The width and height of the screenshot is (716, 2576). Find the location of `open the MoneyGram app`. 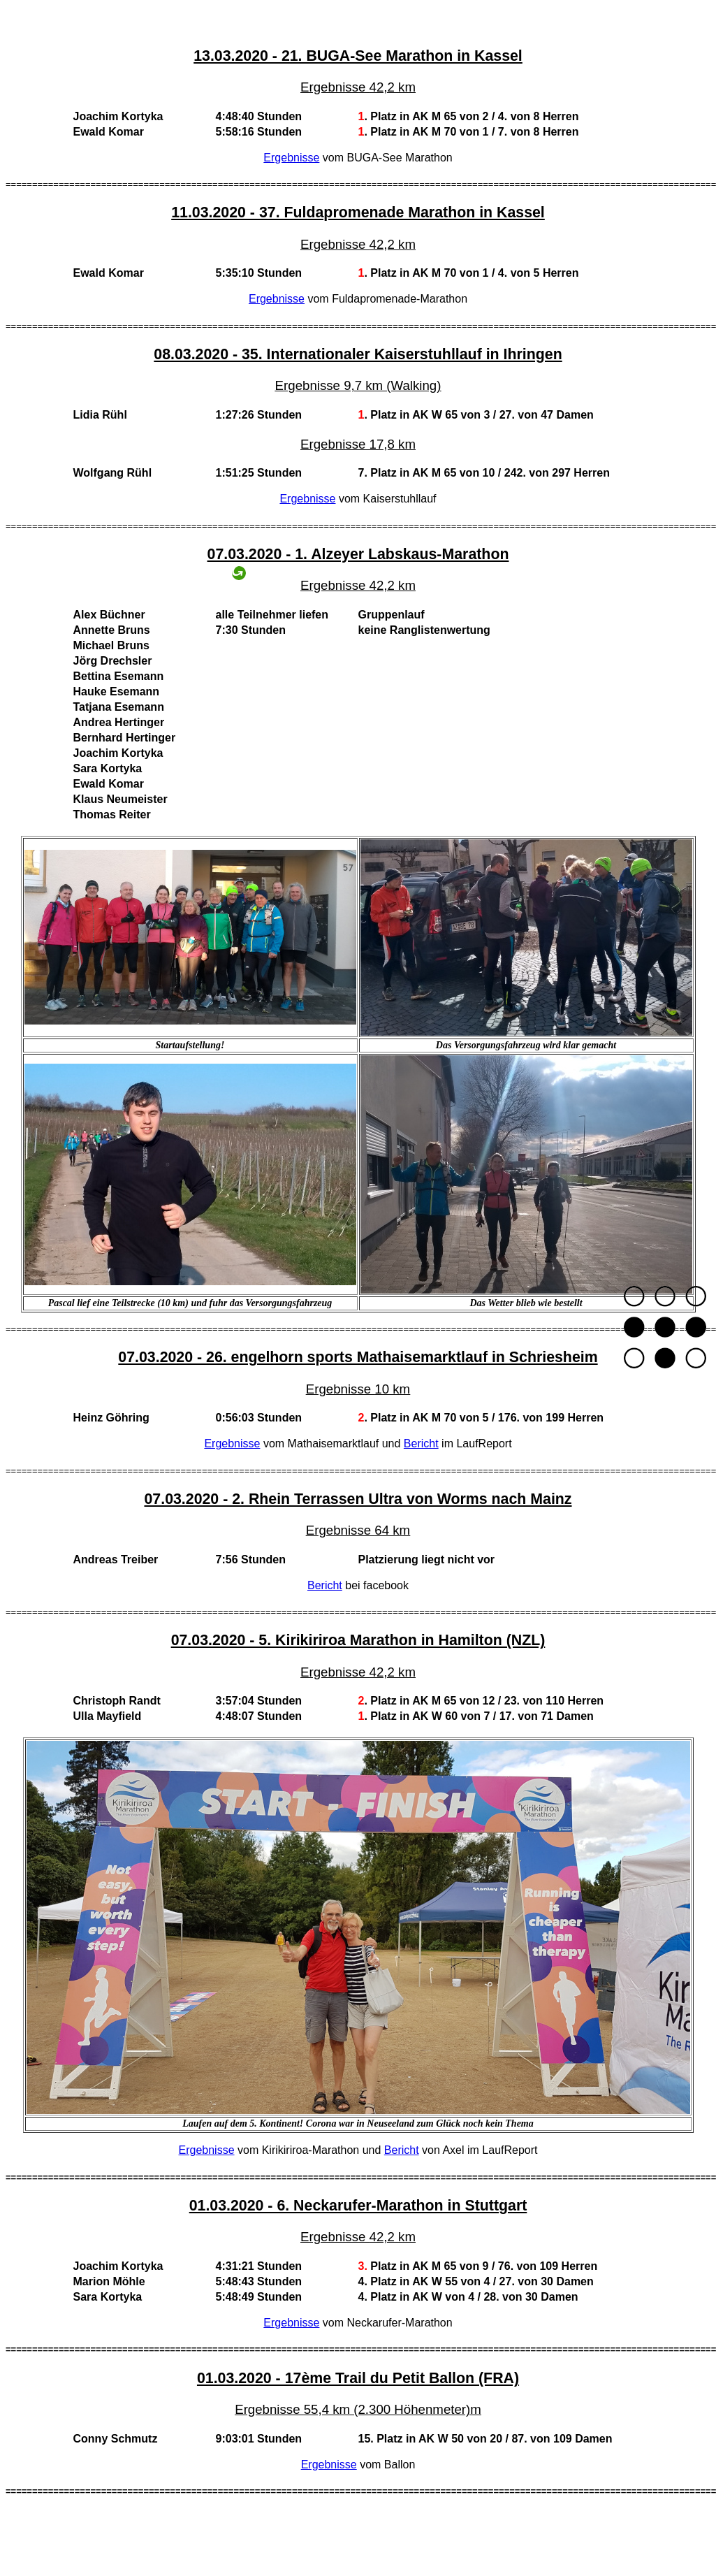

open the MoneyGram app is located at coordinates (239, 573).